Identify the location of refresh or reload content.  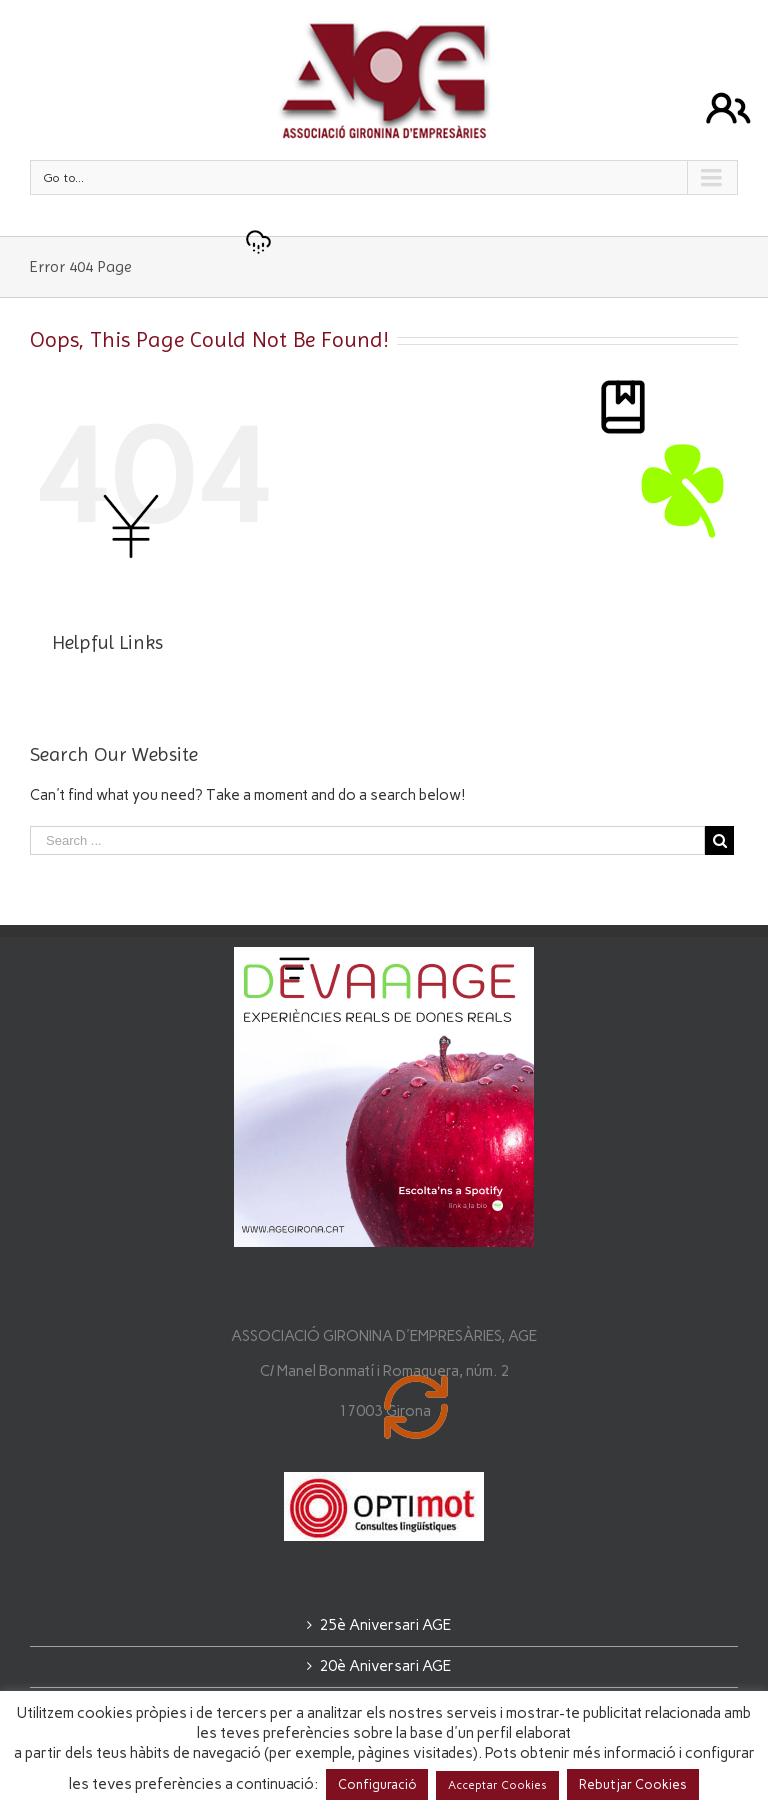
(416, 1407).